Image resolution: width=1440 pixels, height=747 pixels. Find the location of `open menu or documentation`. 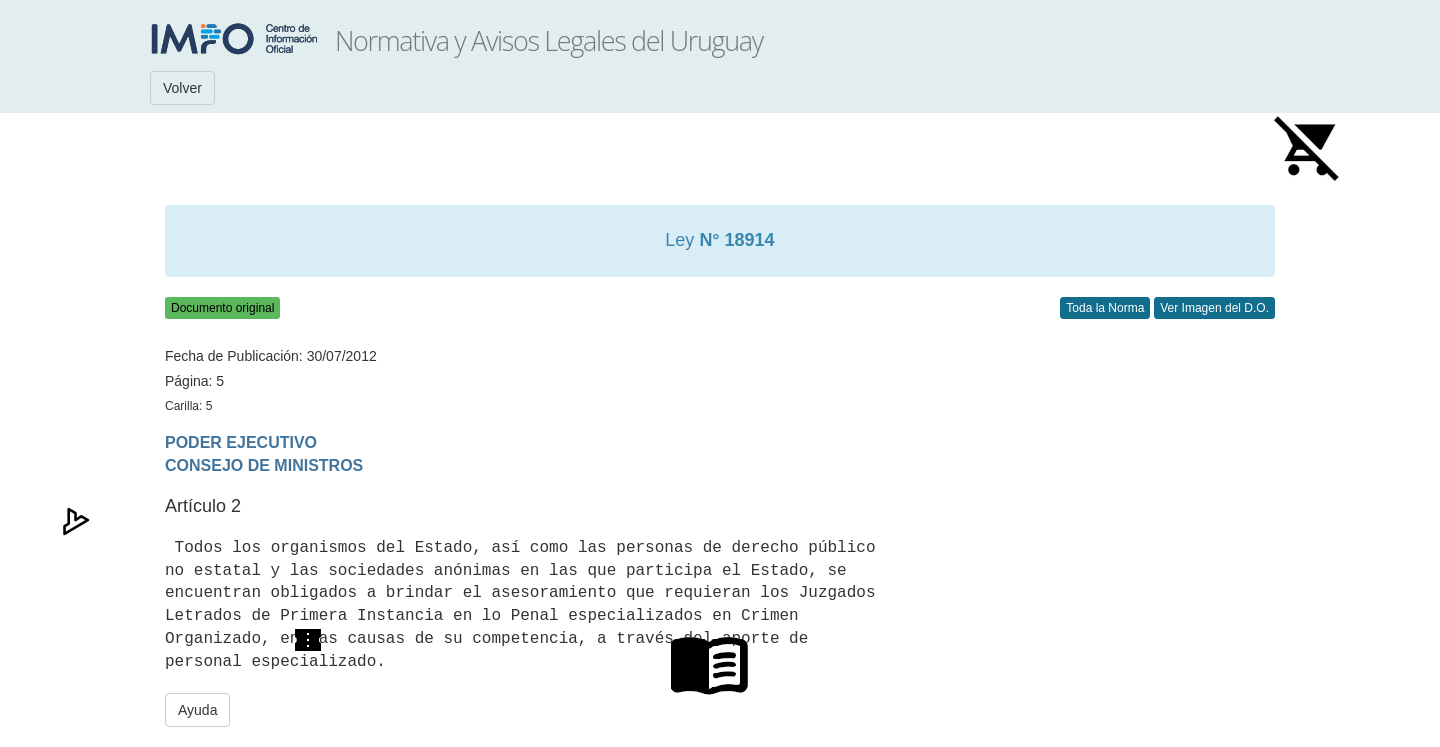

open menu or documentation is located at coordinates (709, 663).